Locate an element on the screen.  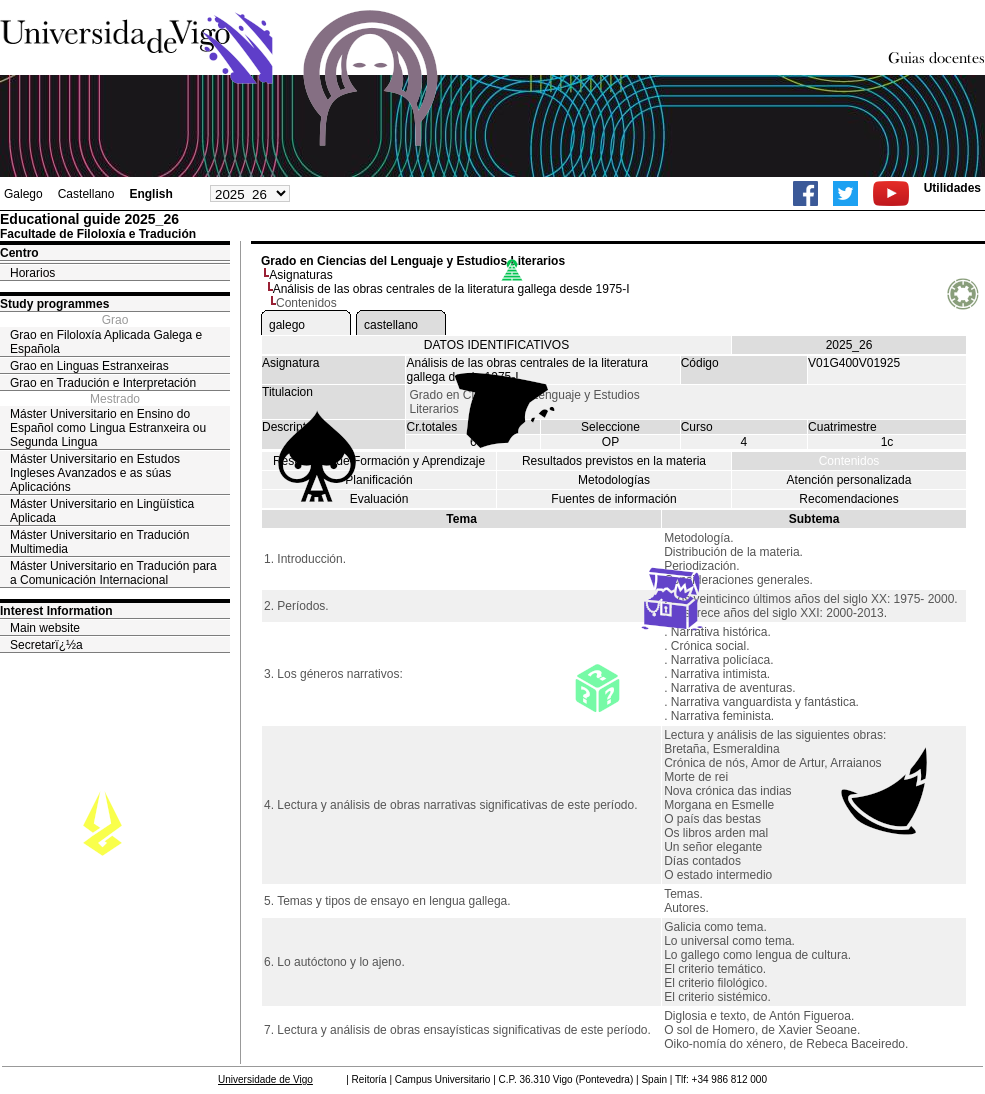
sound an alert or announcement is located at coordinates (885, 788).